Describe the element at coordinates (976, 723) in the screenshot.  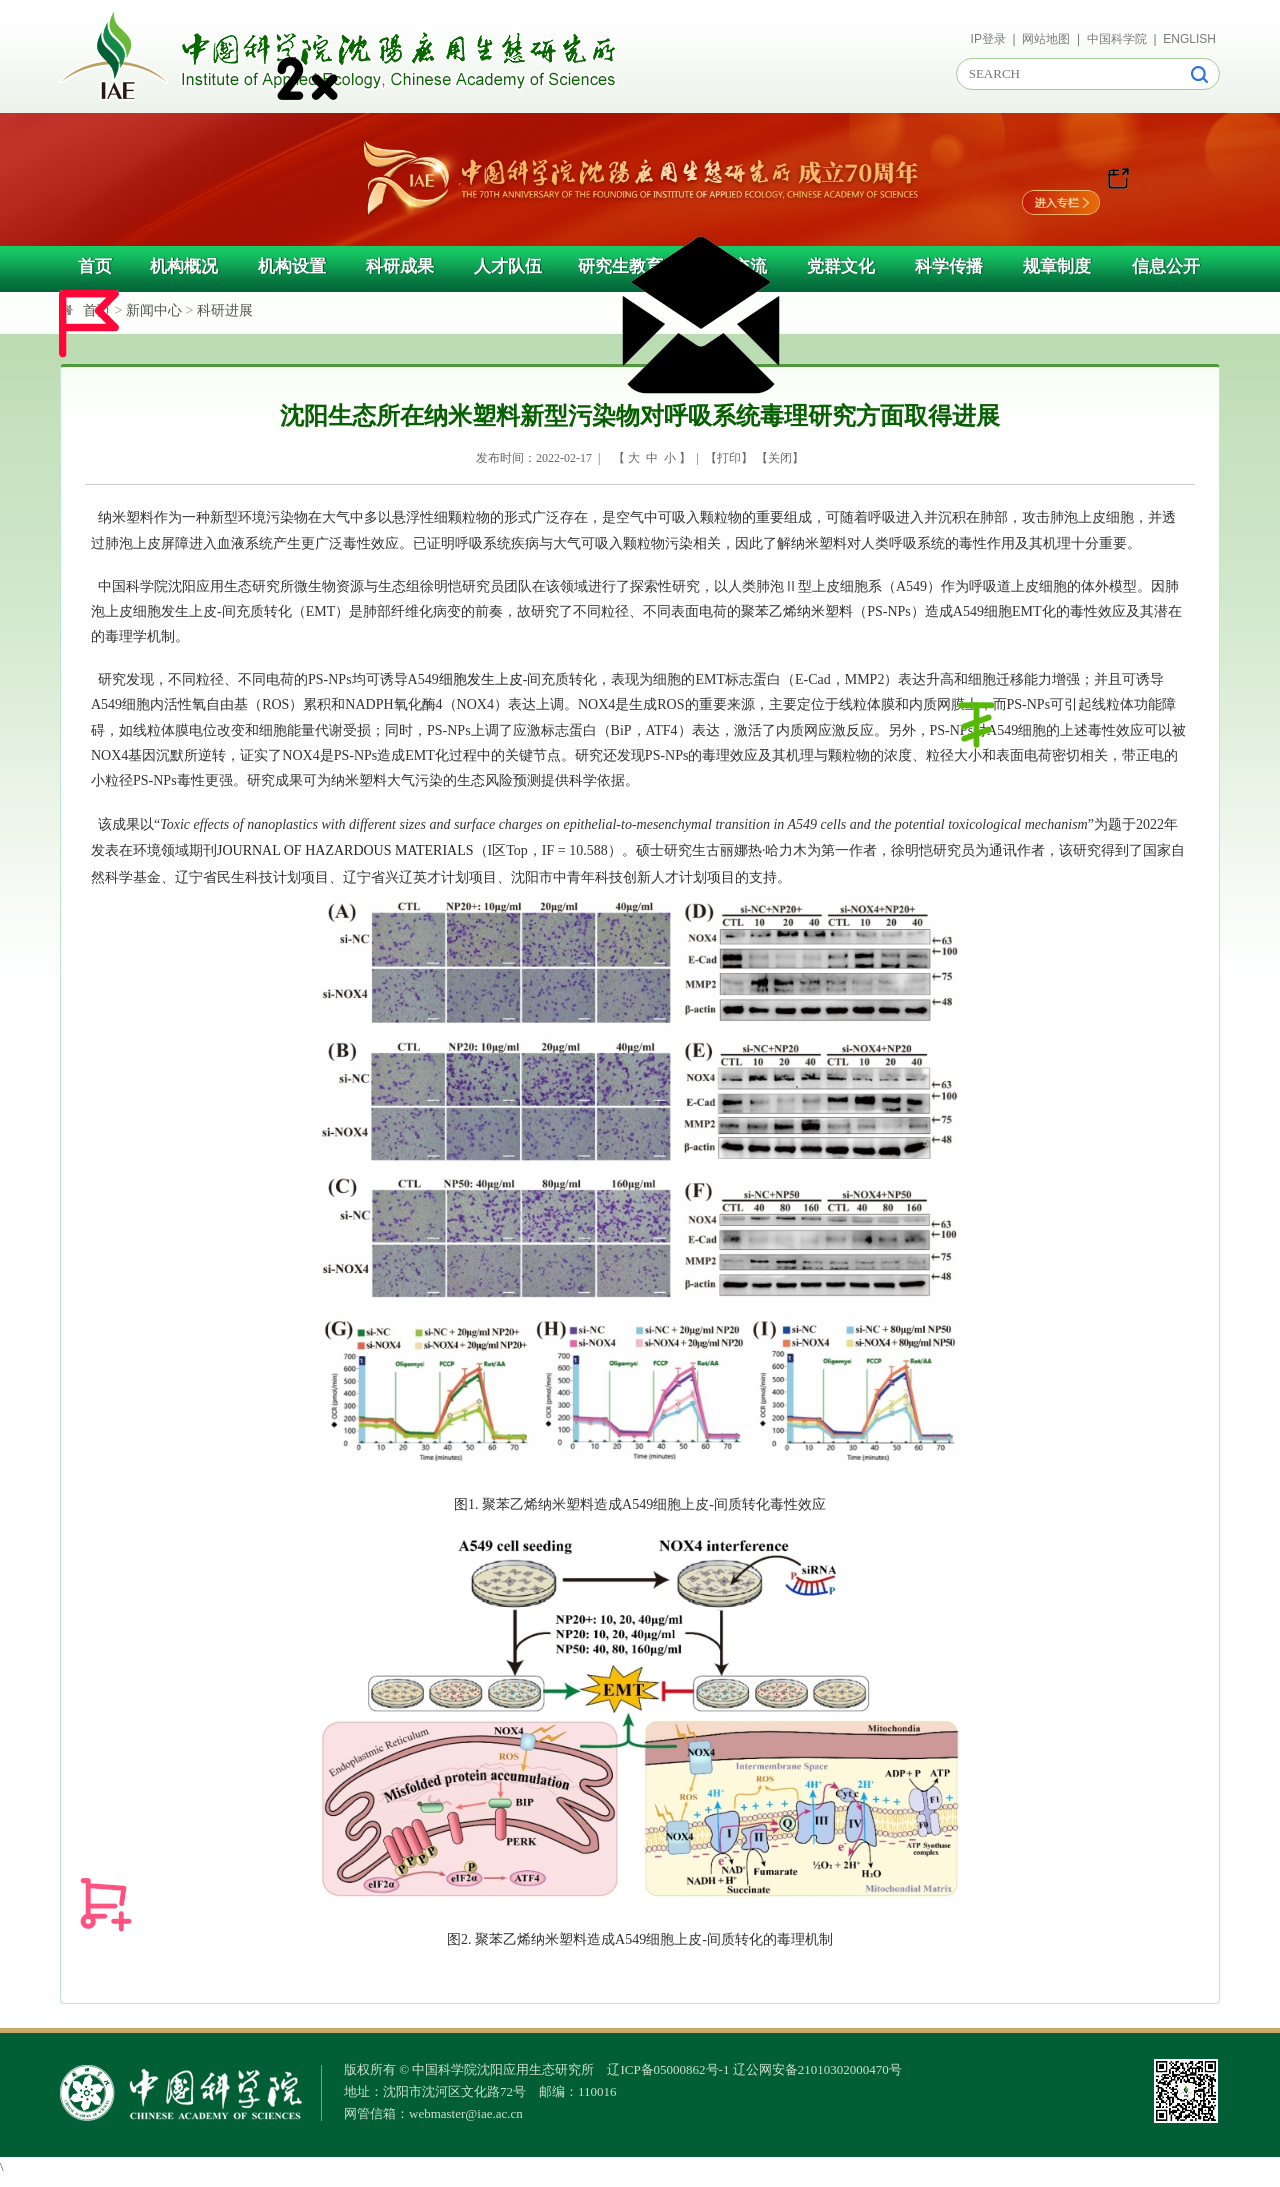
I see `tugrik currency symbol for mongolian payments` at that location.